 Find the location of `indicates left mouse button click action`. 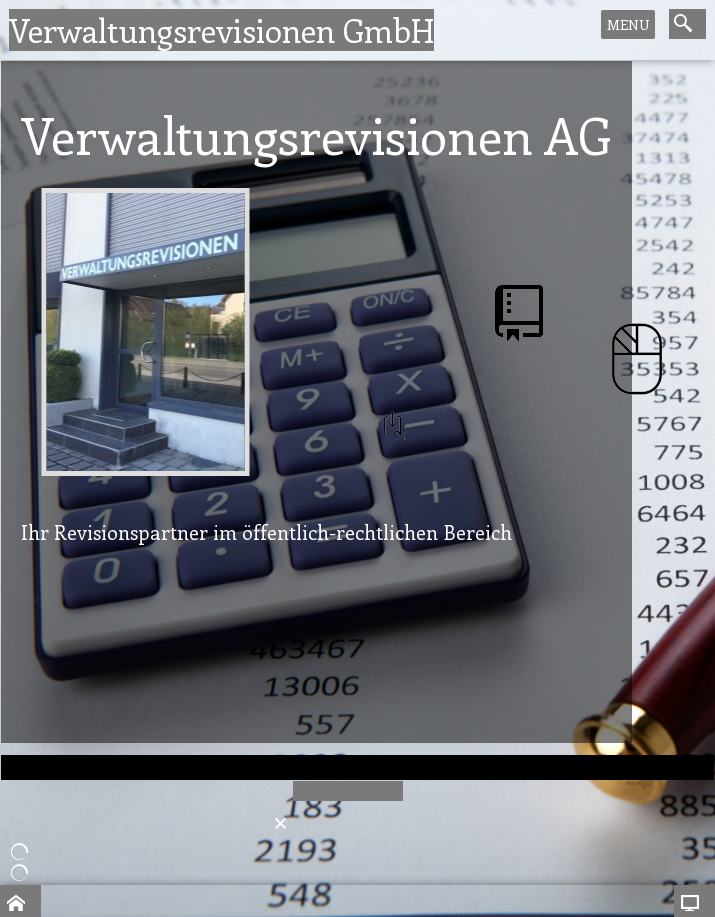

indicates left mouse button click action is located at coordinates (637, 359).